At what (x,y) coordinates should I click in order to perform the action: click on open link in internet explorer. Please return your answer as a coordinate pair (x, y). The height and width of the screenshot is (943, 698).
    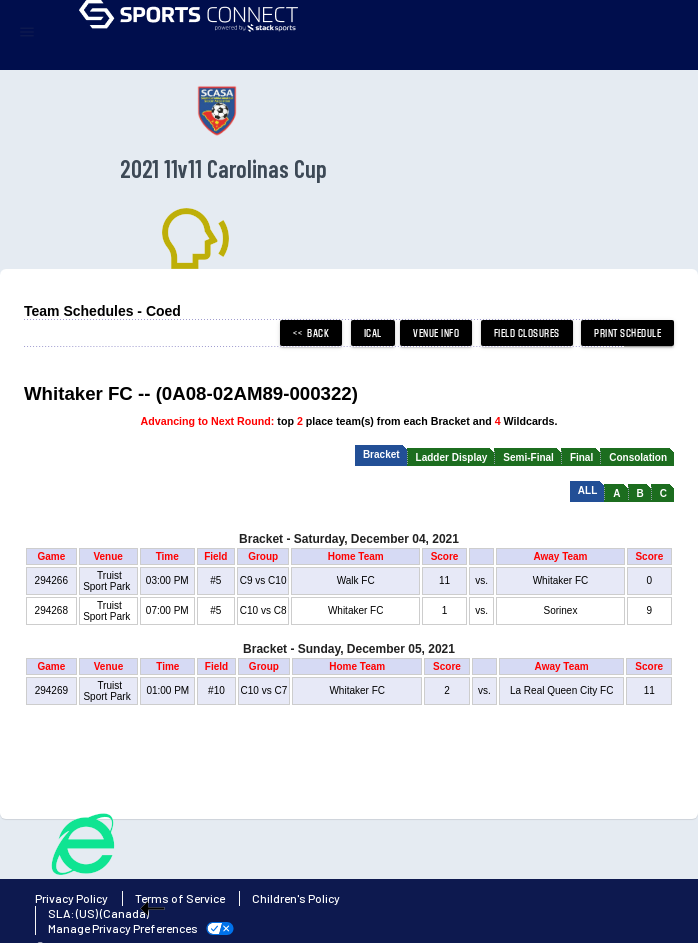
    Looking at the image, I should click on (84, 845).